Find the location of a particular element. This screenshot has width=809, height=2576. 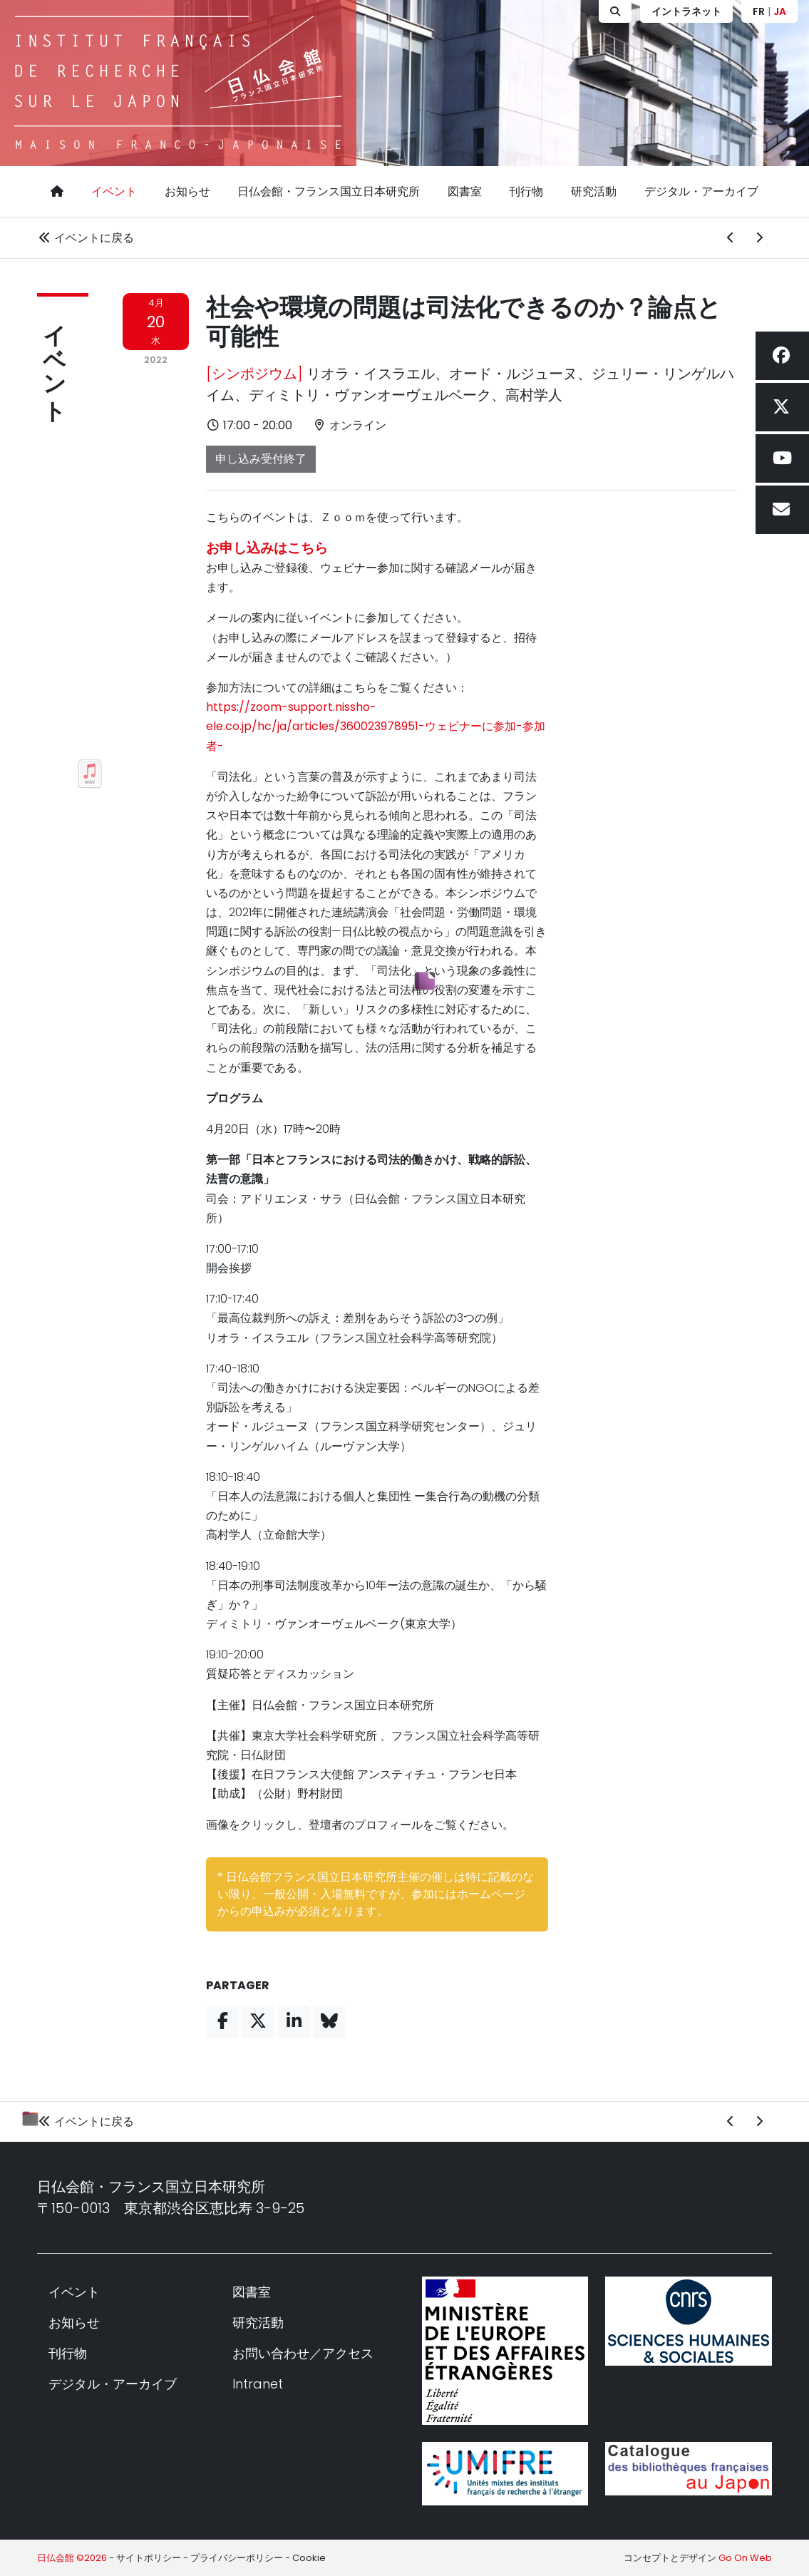

open file folder is located at coordinates (30, 2118).